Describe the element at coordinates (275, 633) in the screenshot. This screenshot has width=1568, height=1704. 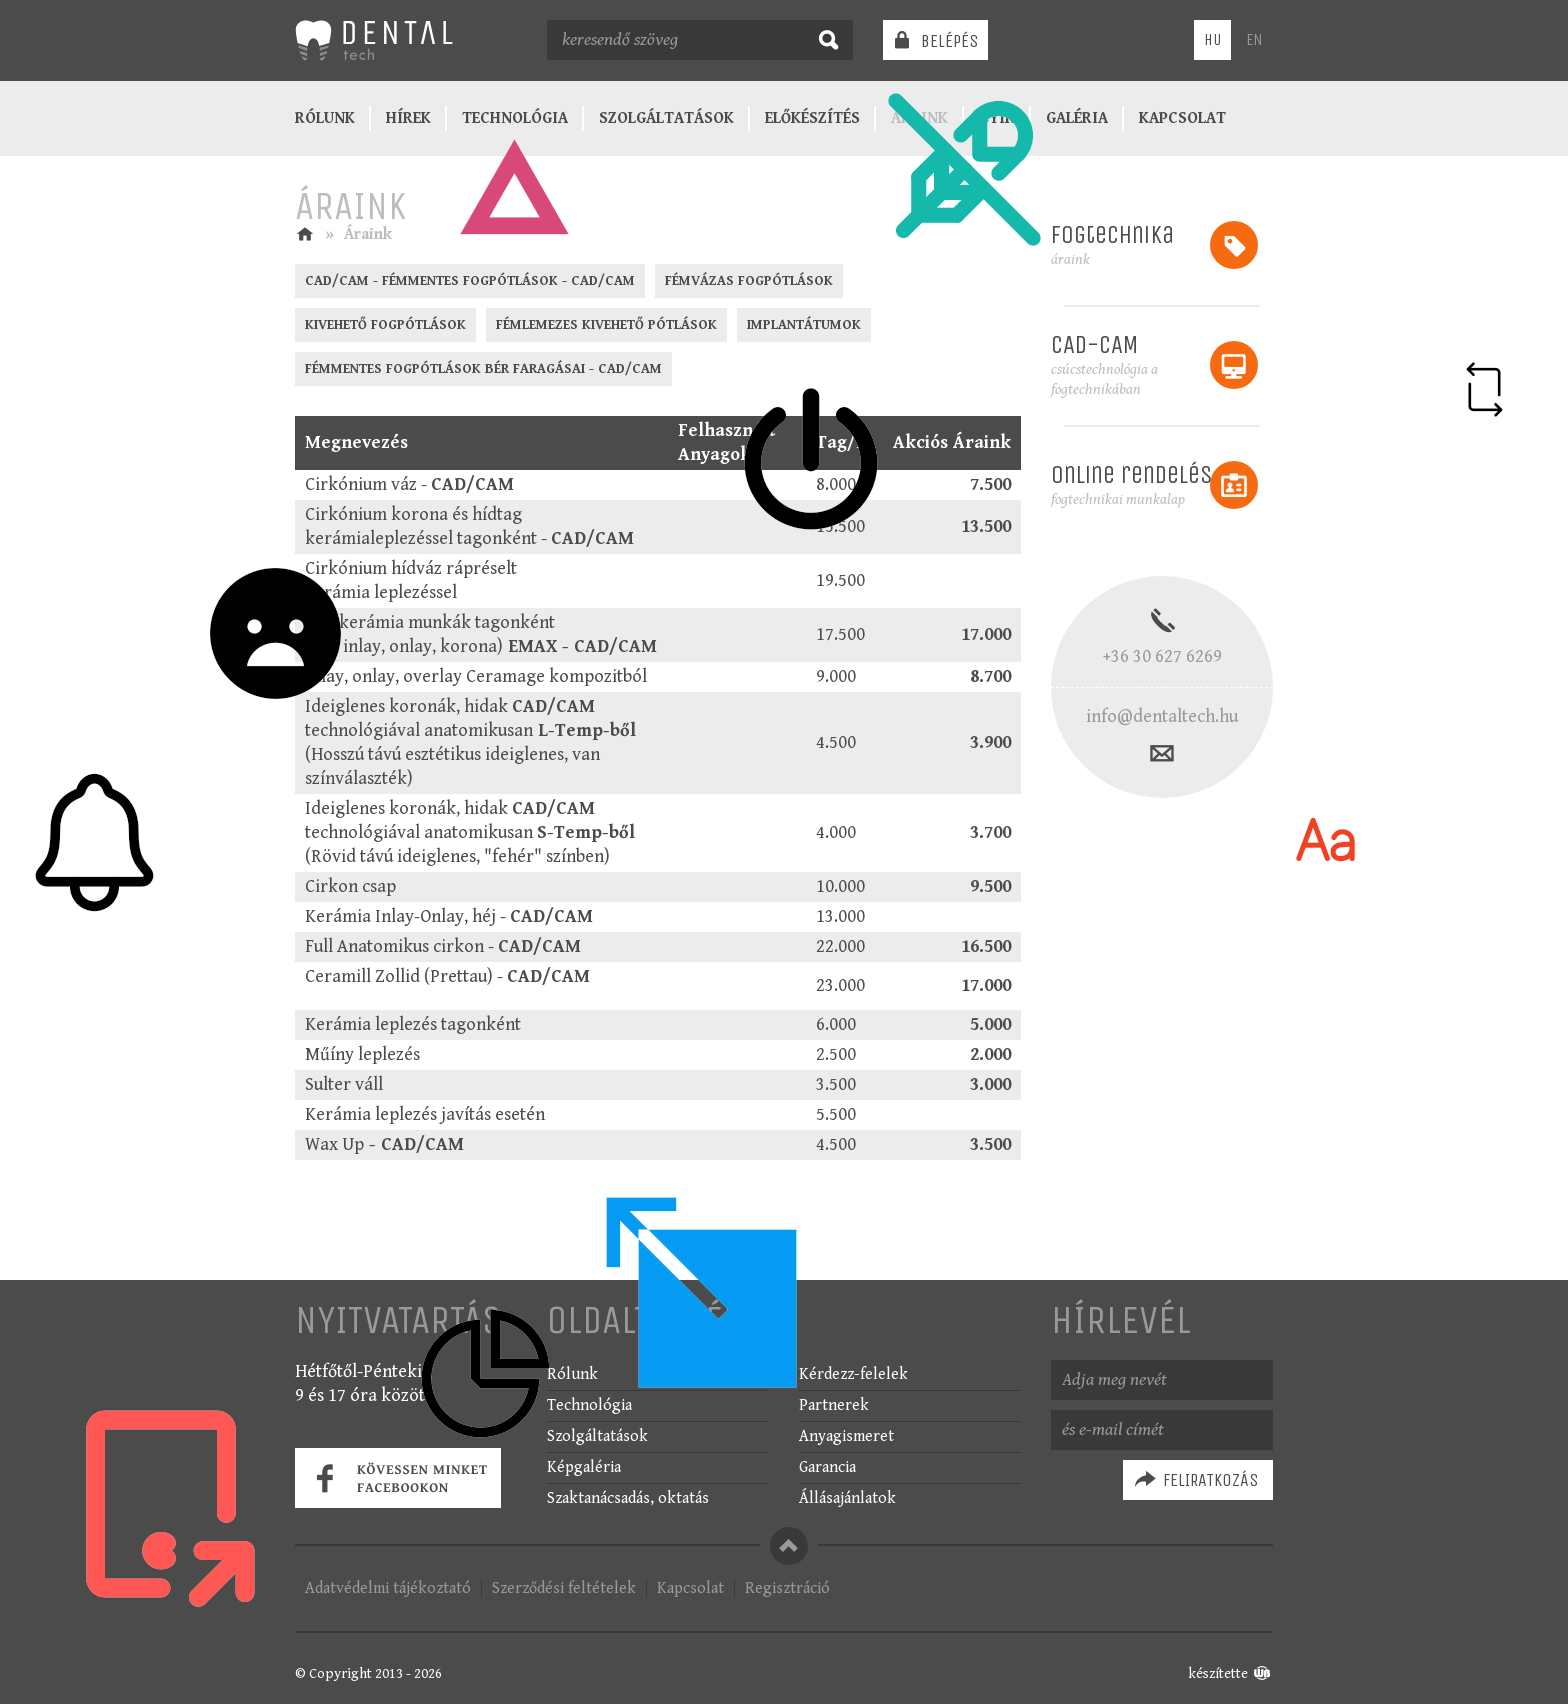
I see `rate experience as negative or unsatisfied` at that location.